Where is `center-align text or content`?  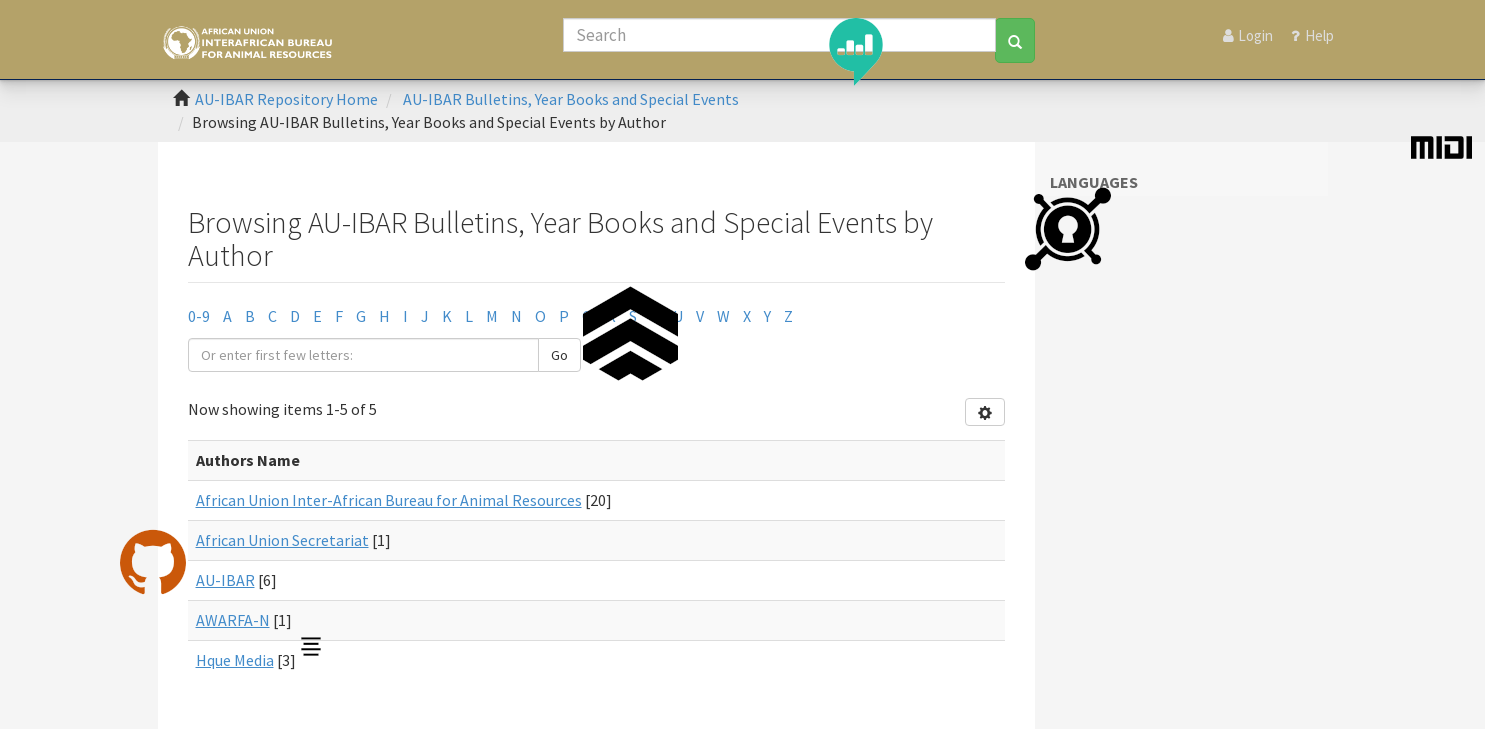 center-align text or content is located at coordinates (311, 646).